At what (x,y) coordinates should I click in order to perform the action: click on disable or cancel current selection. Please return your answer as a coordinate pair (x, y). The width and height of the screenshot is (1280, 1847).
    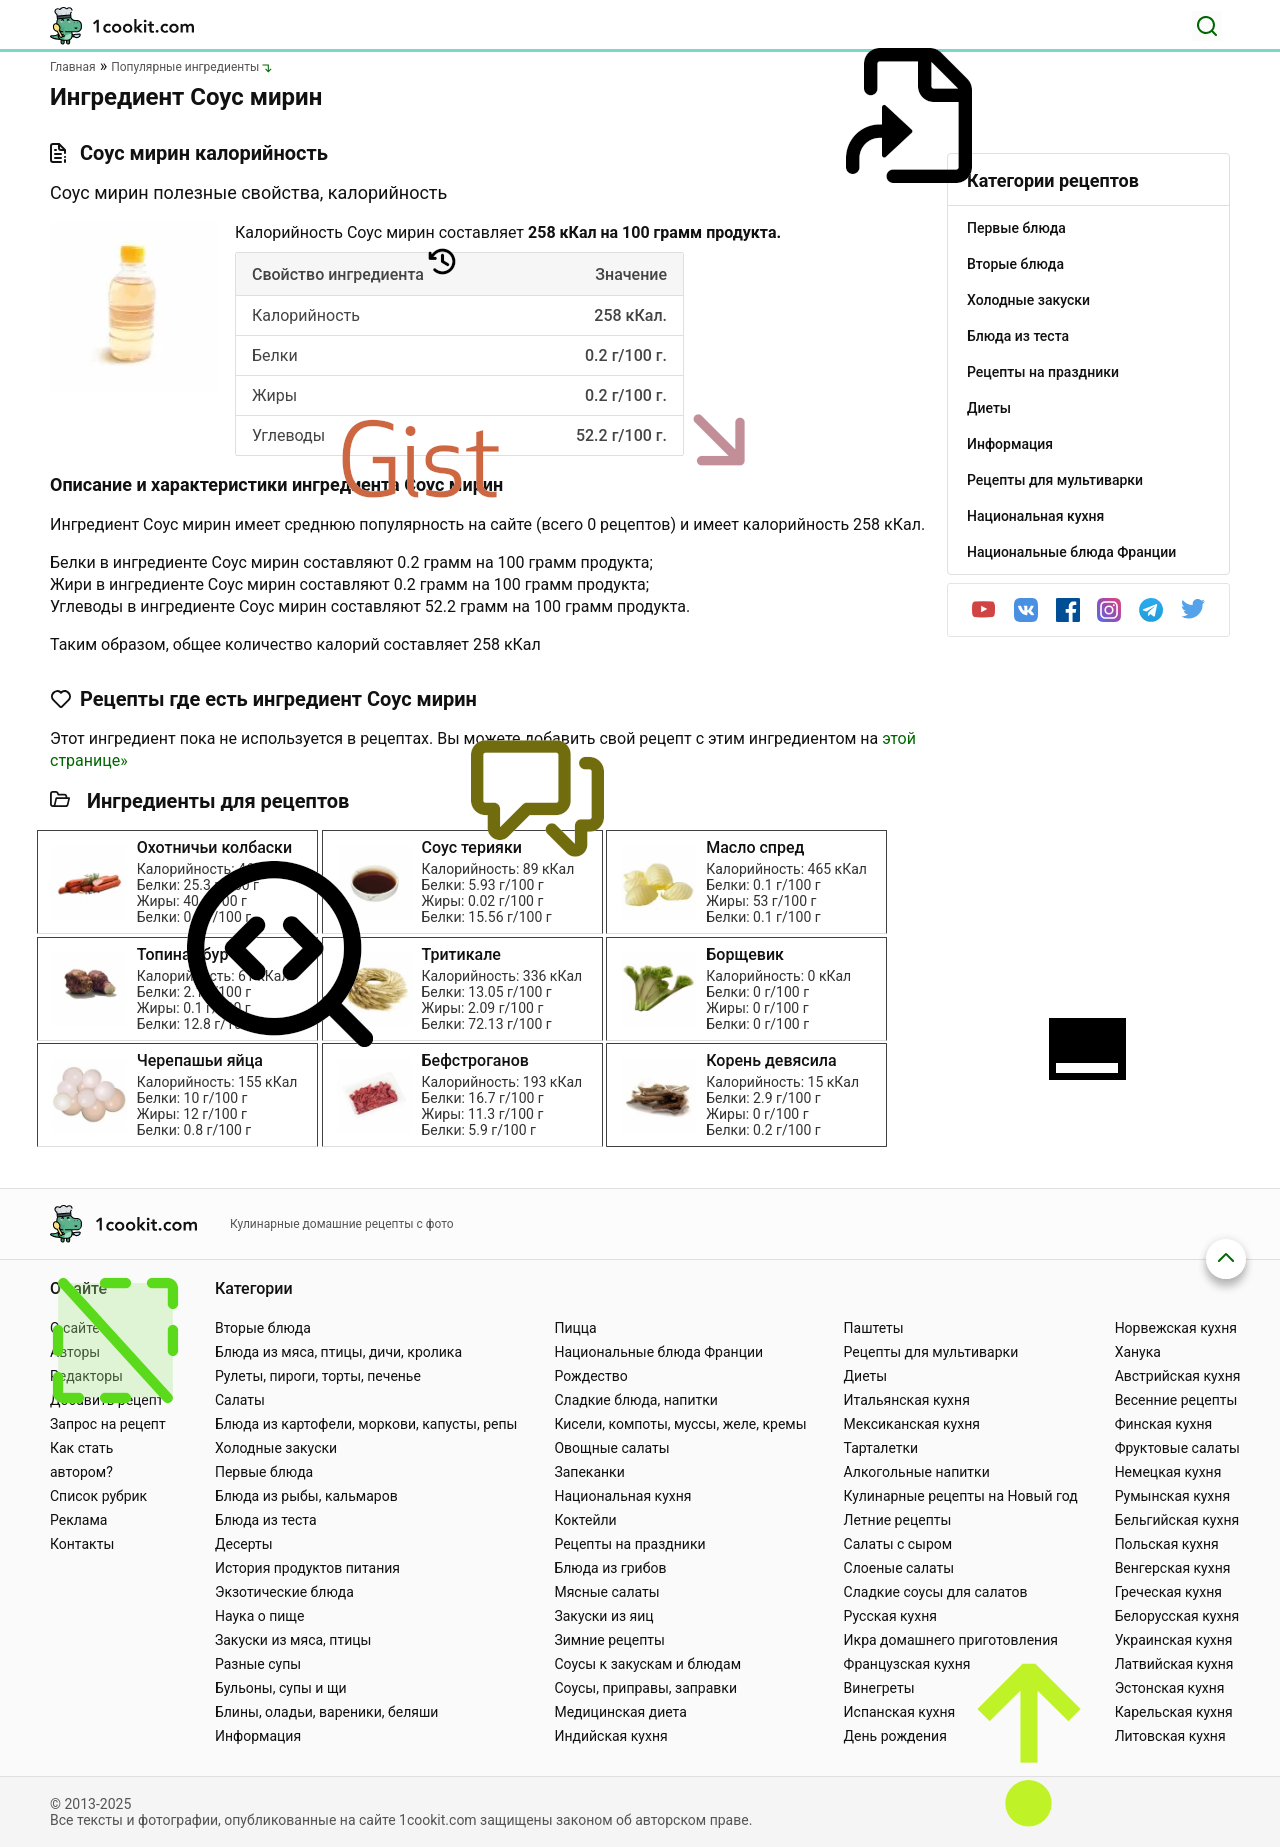
    Looking at the image, I should click on (115, 1340).